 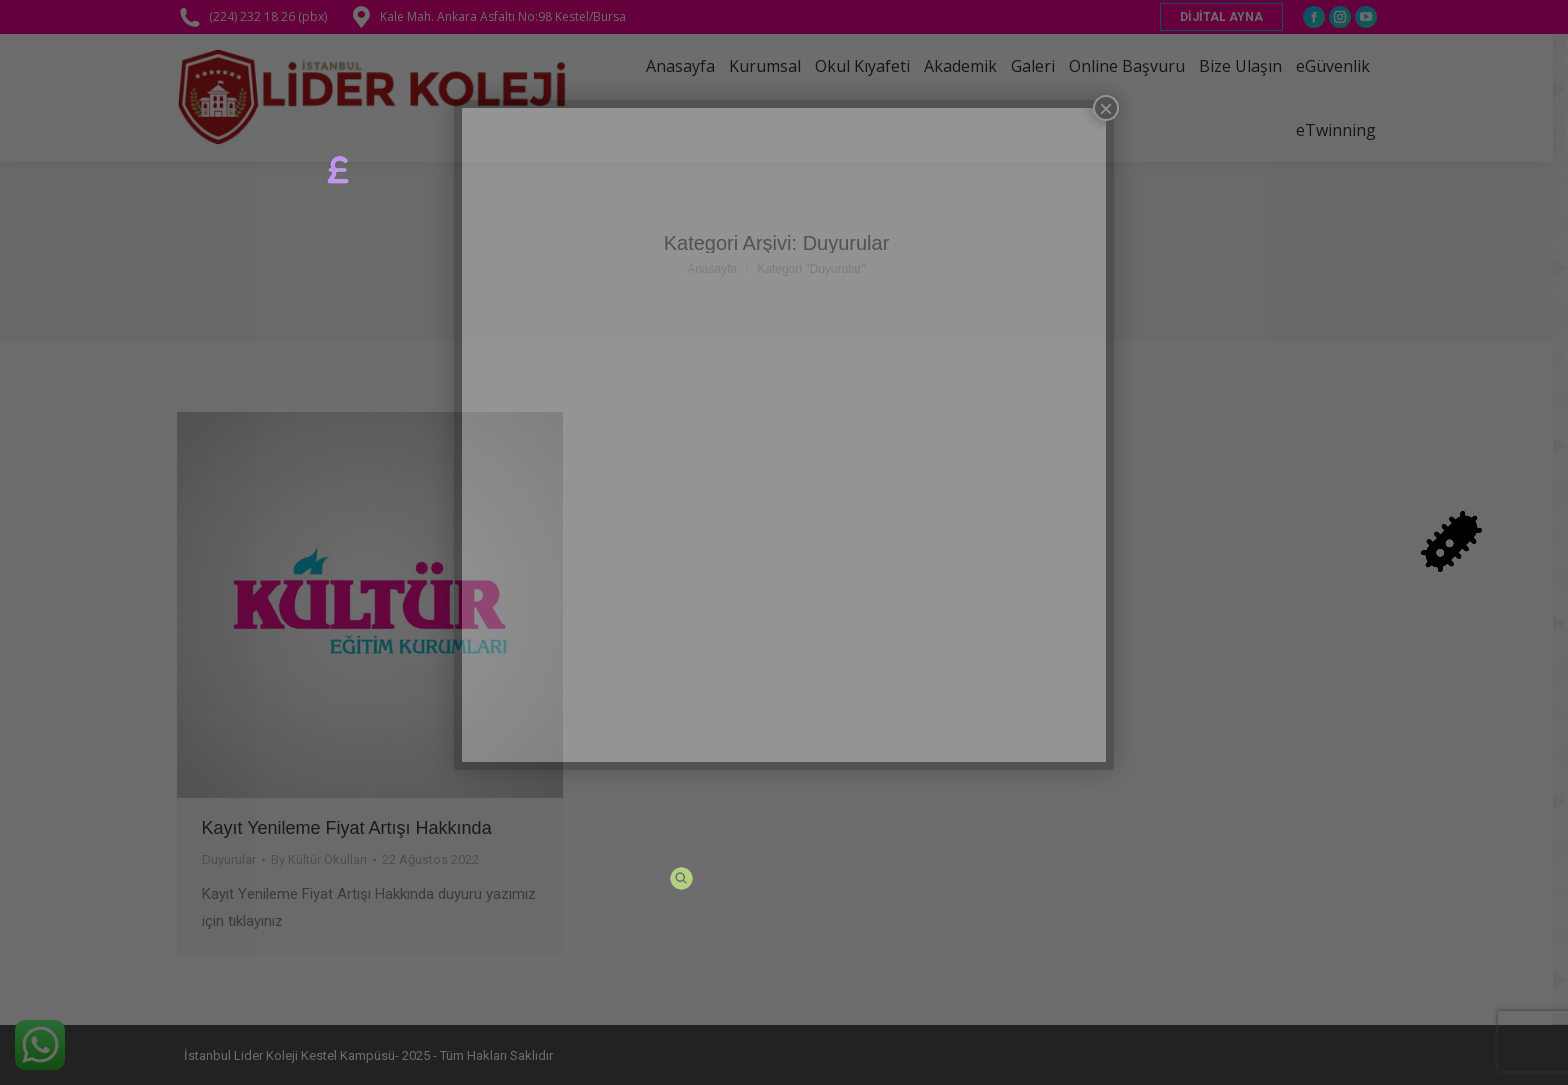 I want to click on tap to search, so click(x=681, y=878).